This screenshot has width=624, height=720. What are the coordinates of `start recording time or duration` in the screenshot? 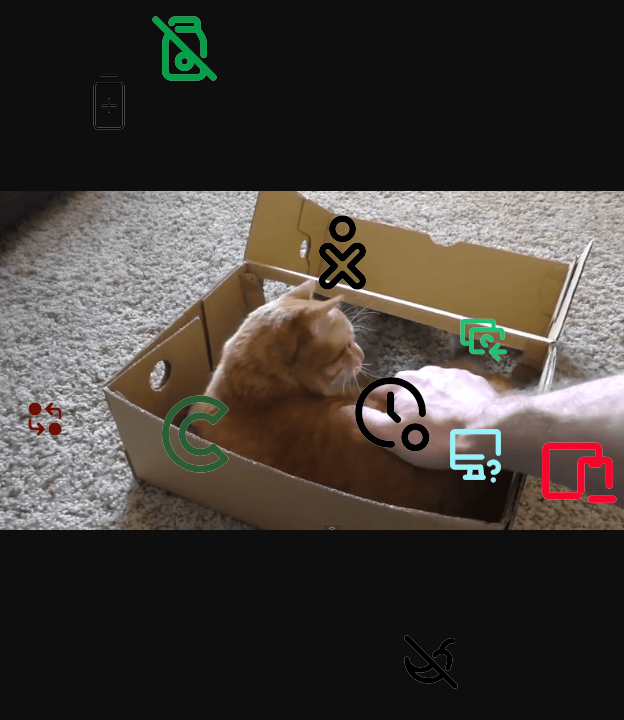 It's located at (390, 412).